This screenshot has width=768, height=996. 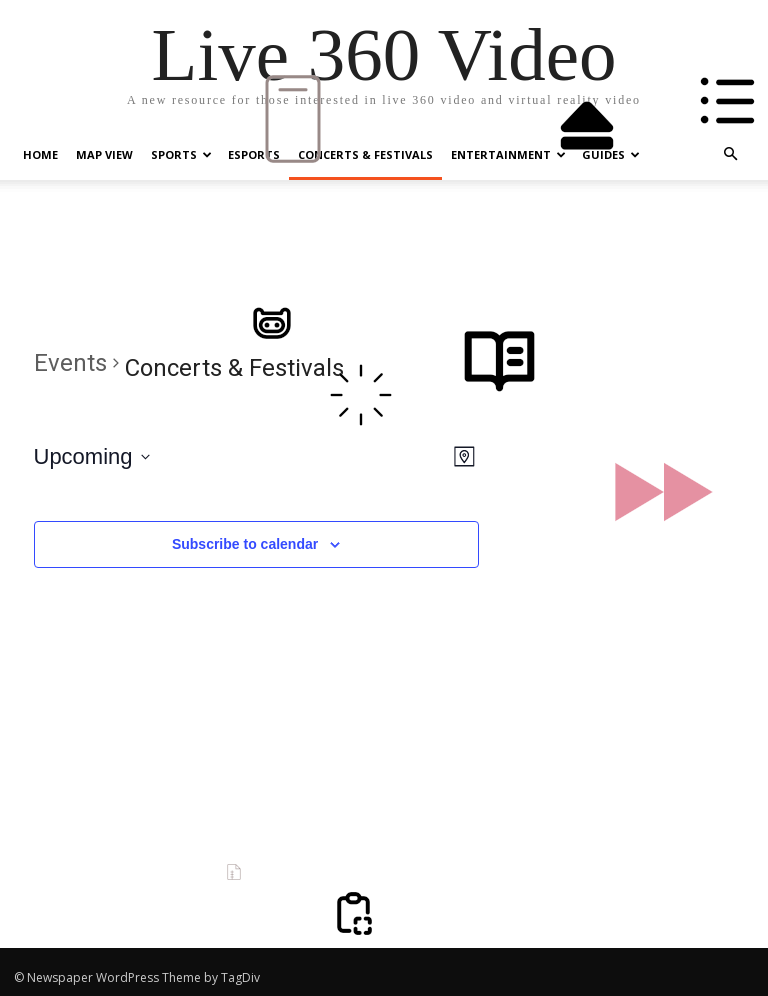 I want to click on indicates content is loading, so click(x=361, y=395).